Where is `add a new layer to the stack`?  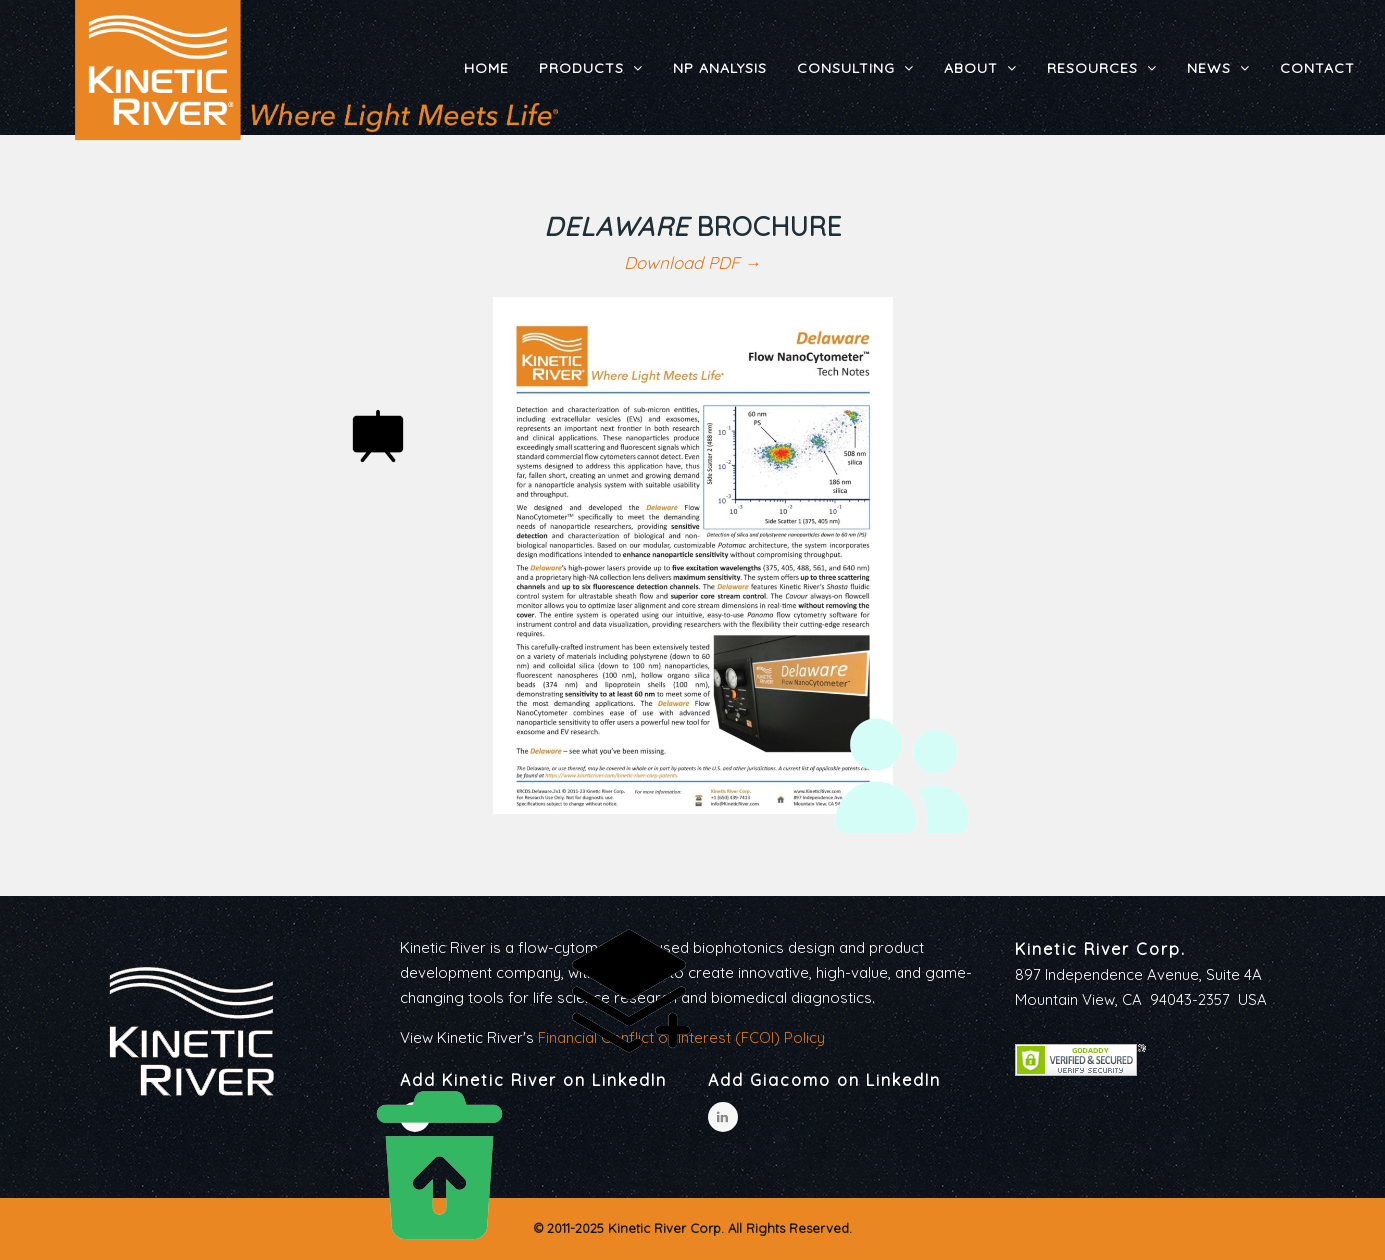 add a new layer to the stack is located at coordinates (629, 991).